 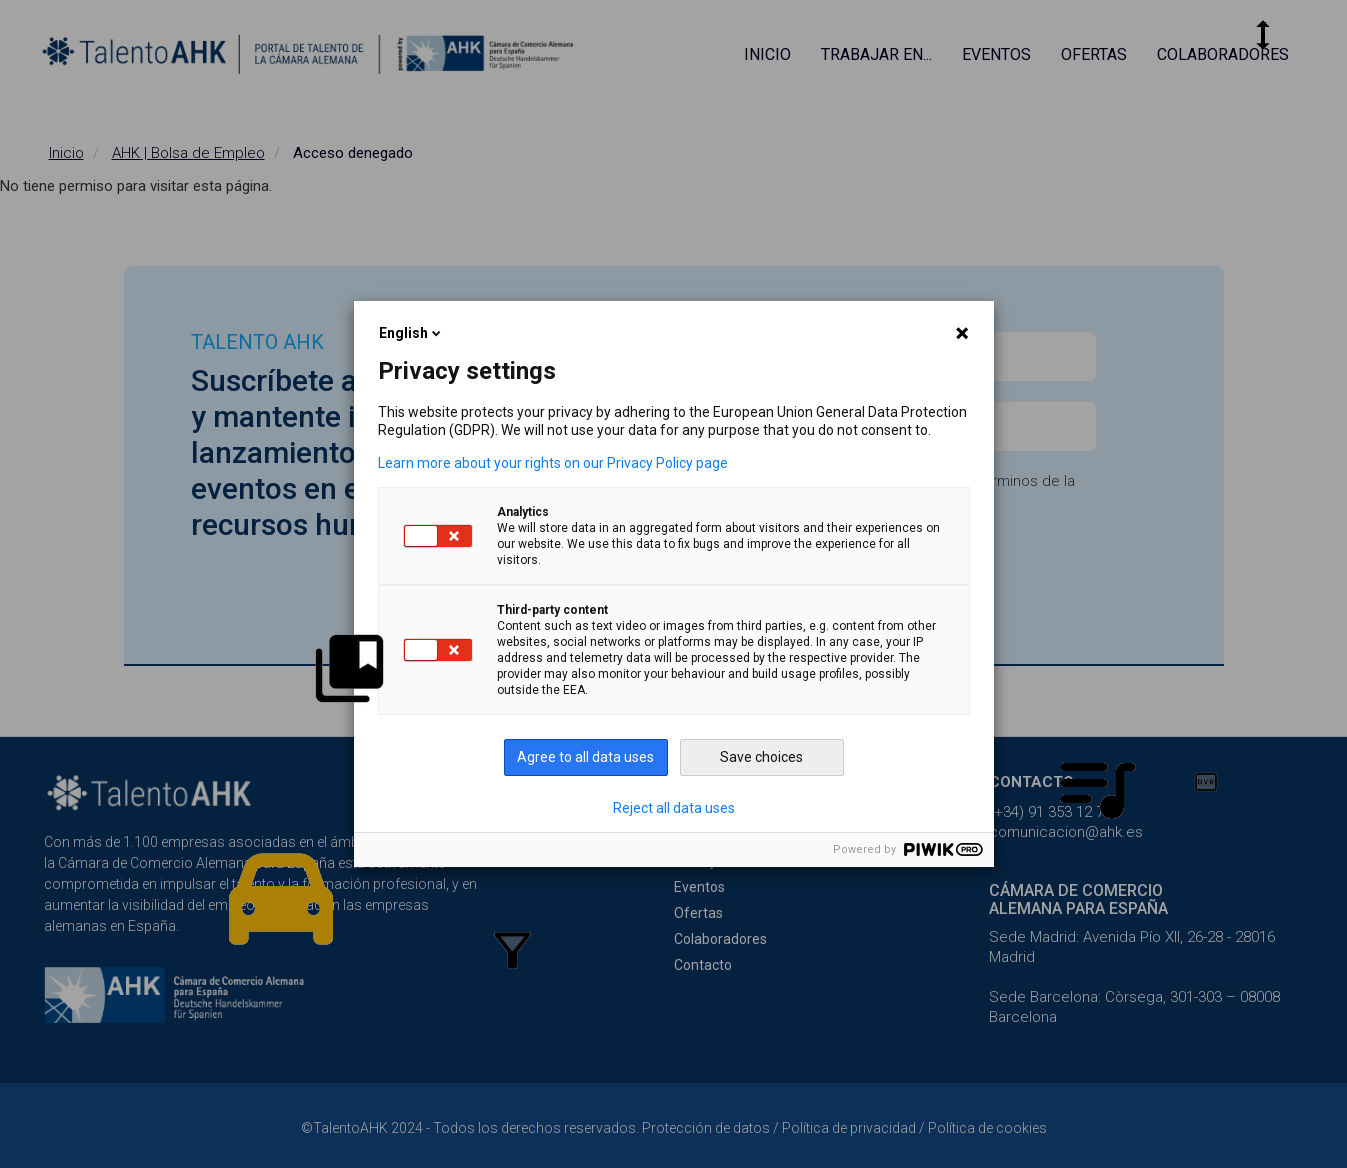 I want to click on access DVR recordings, so click(x=1206, y=782).